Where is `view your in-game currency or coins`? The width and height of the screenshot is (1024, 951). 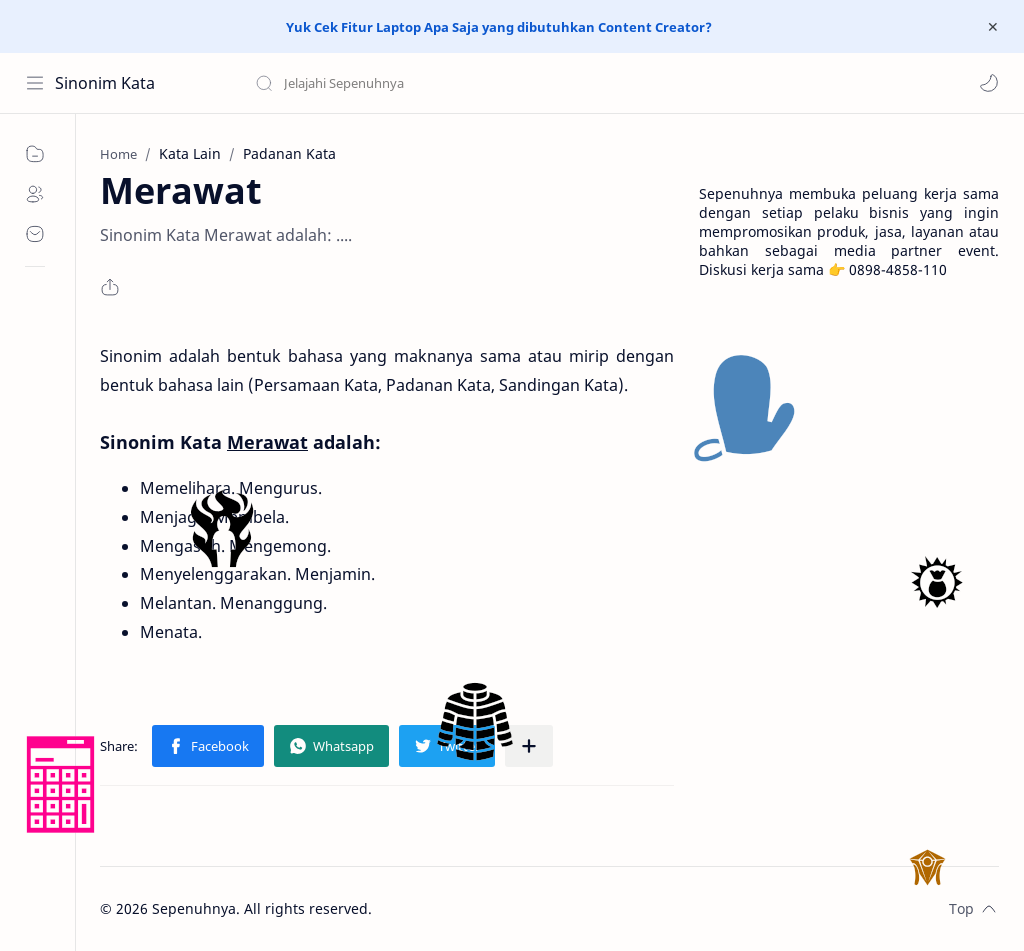
view your in-game currency or coins is located at coordinates (936, 581).